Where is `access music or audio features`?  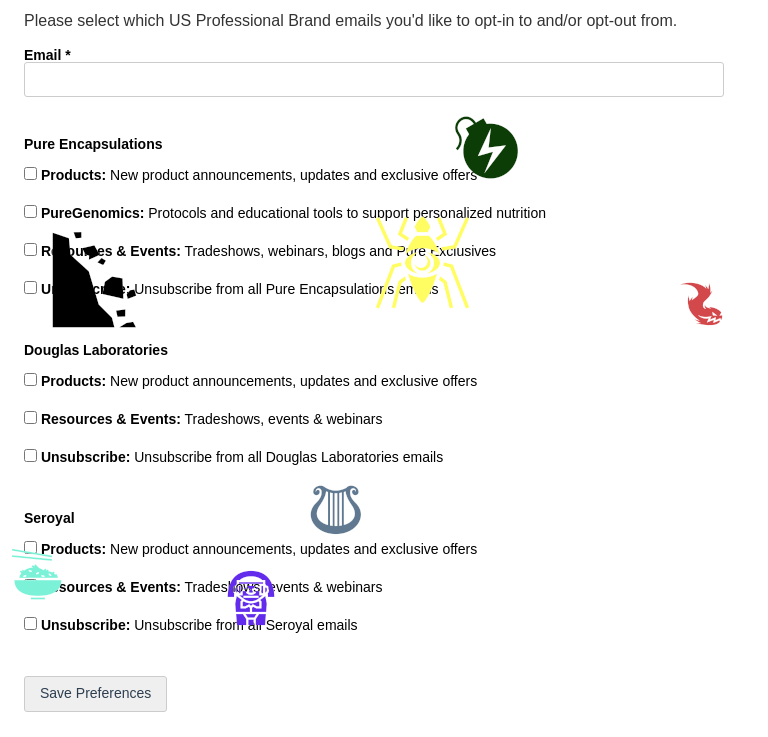 access music or audio features is located at coordinates (336, 509).